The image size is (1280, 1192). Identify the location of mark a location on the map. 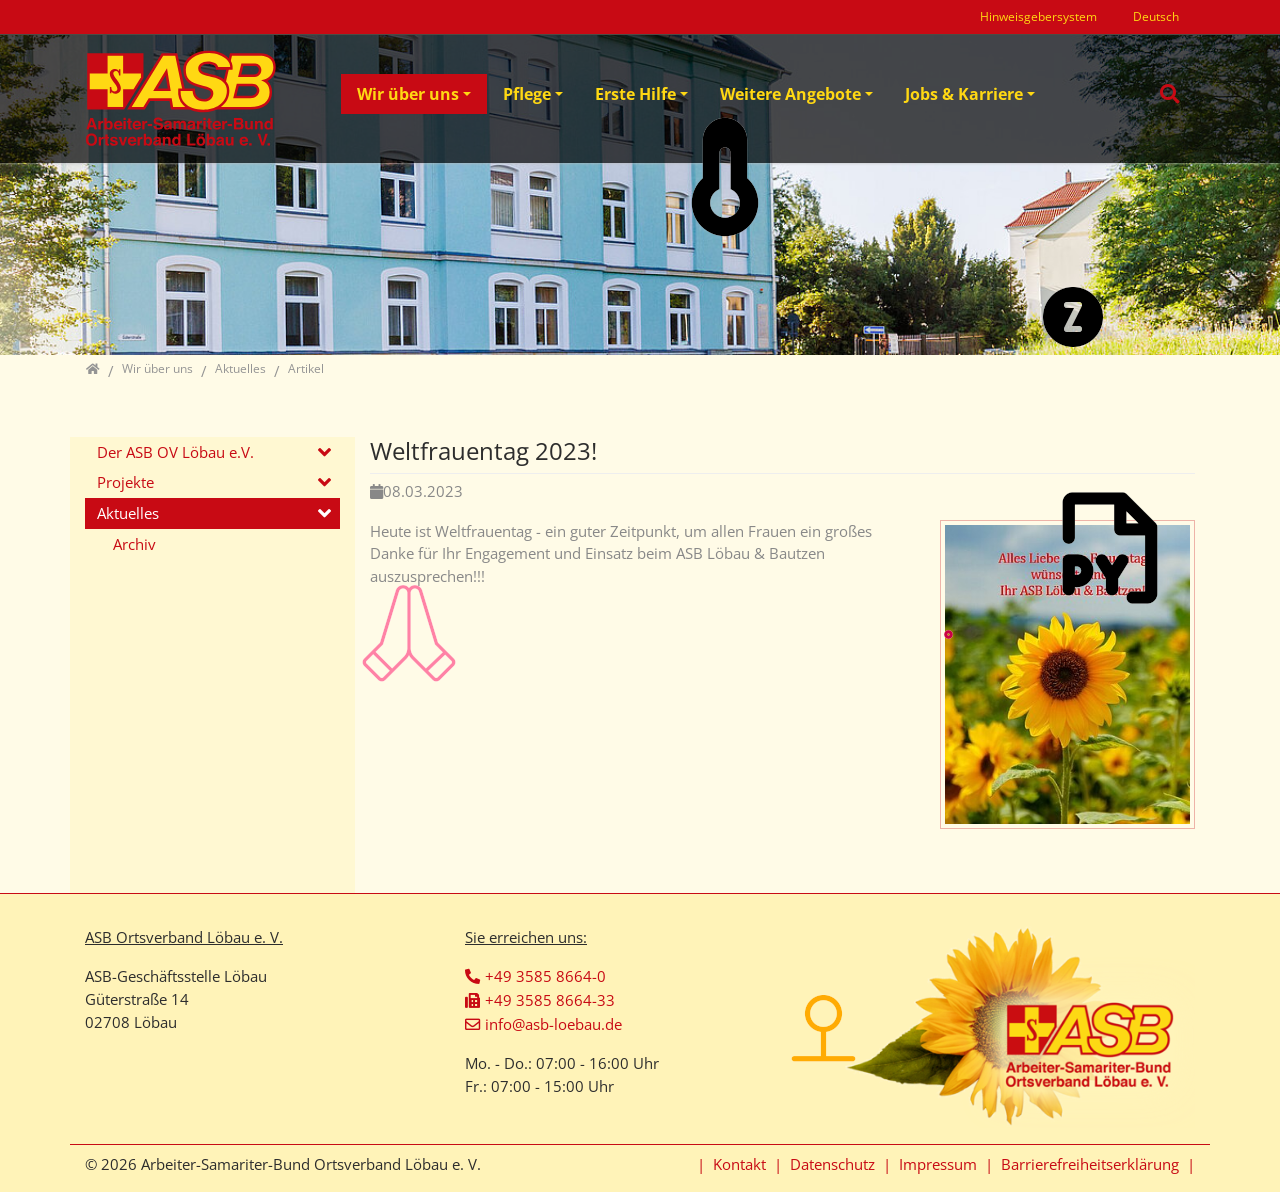
(823, 1029).